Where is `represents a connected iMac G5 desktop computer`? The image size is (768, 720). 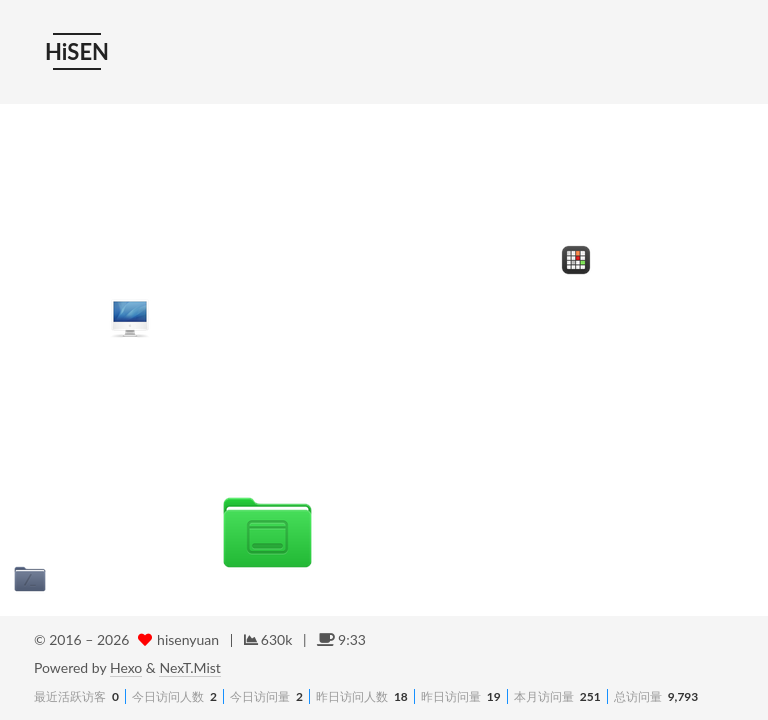 represents a connected iMac G5 desktop computer is located at coordinates (130, 315).